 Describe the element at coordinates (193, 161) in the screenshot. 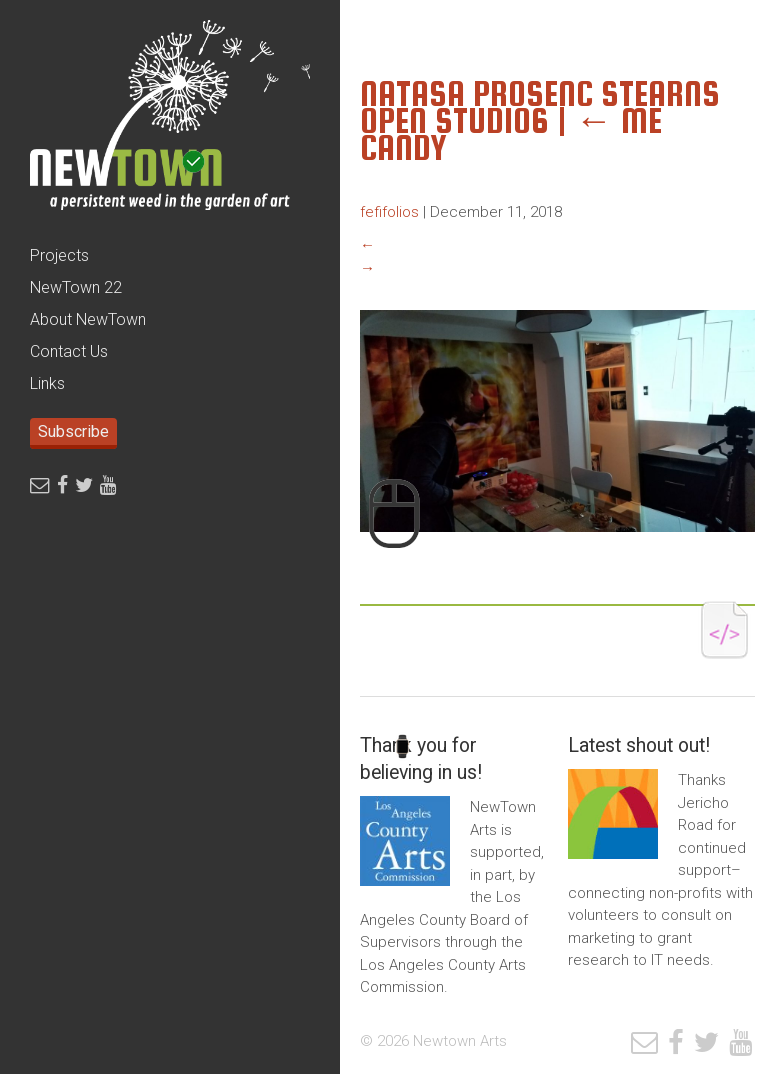

I see `indicates a default or selected item` at that location.